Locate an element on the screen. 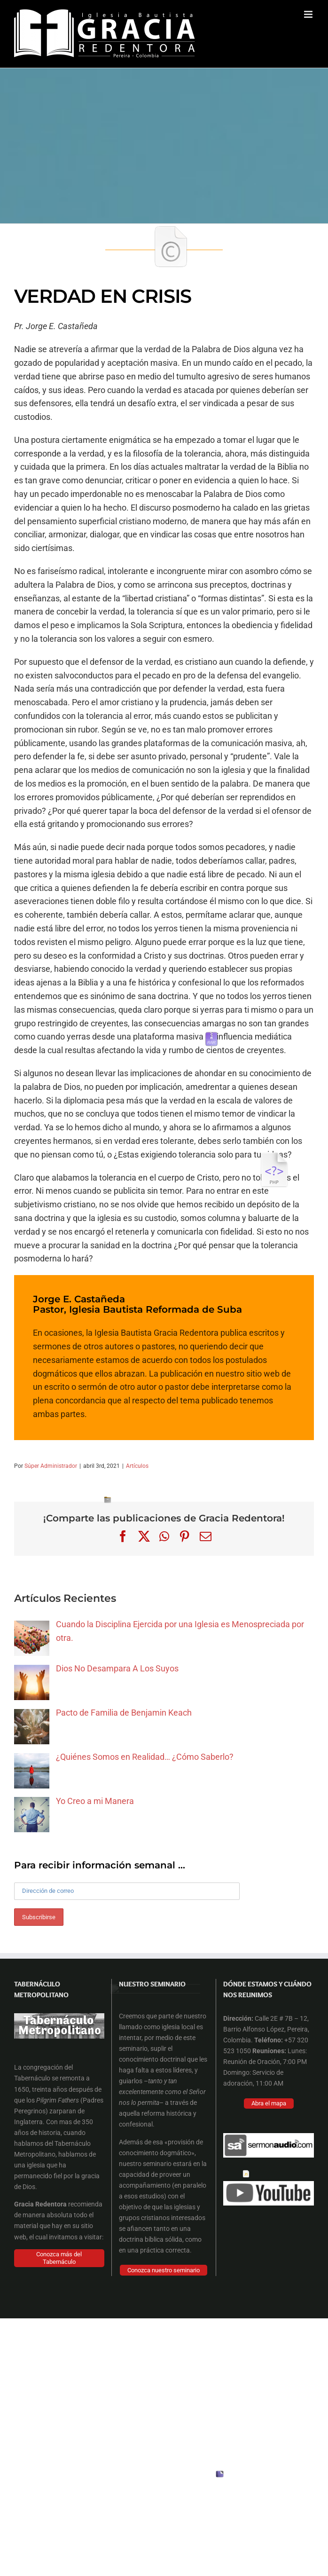 The width and height of the screenshot is (328, 2576). indicates a file with copyright protection is located at coordinates (171, 246).